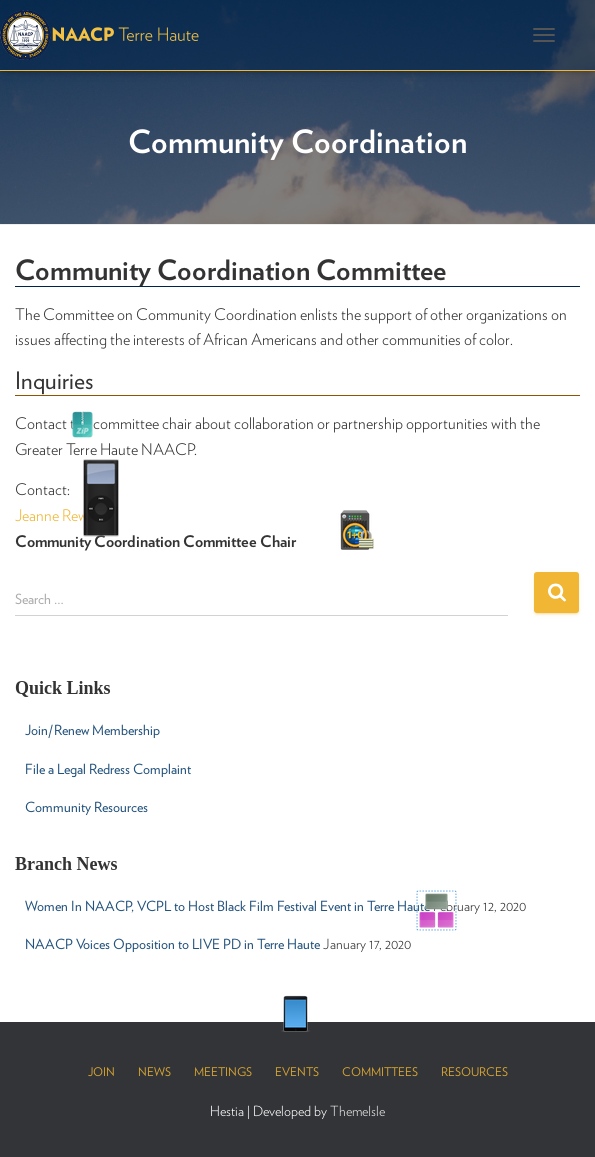 The height and width of the screenshot is (1157, 595). I want to click on a compressed zip file, so click(82, 424).